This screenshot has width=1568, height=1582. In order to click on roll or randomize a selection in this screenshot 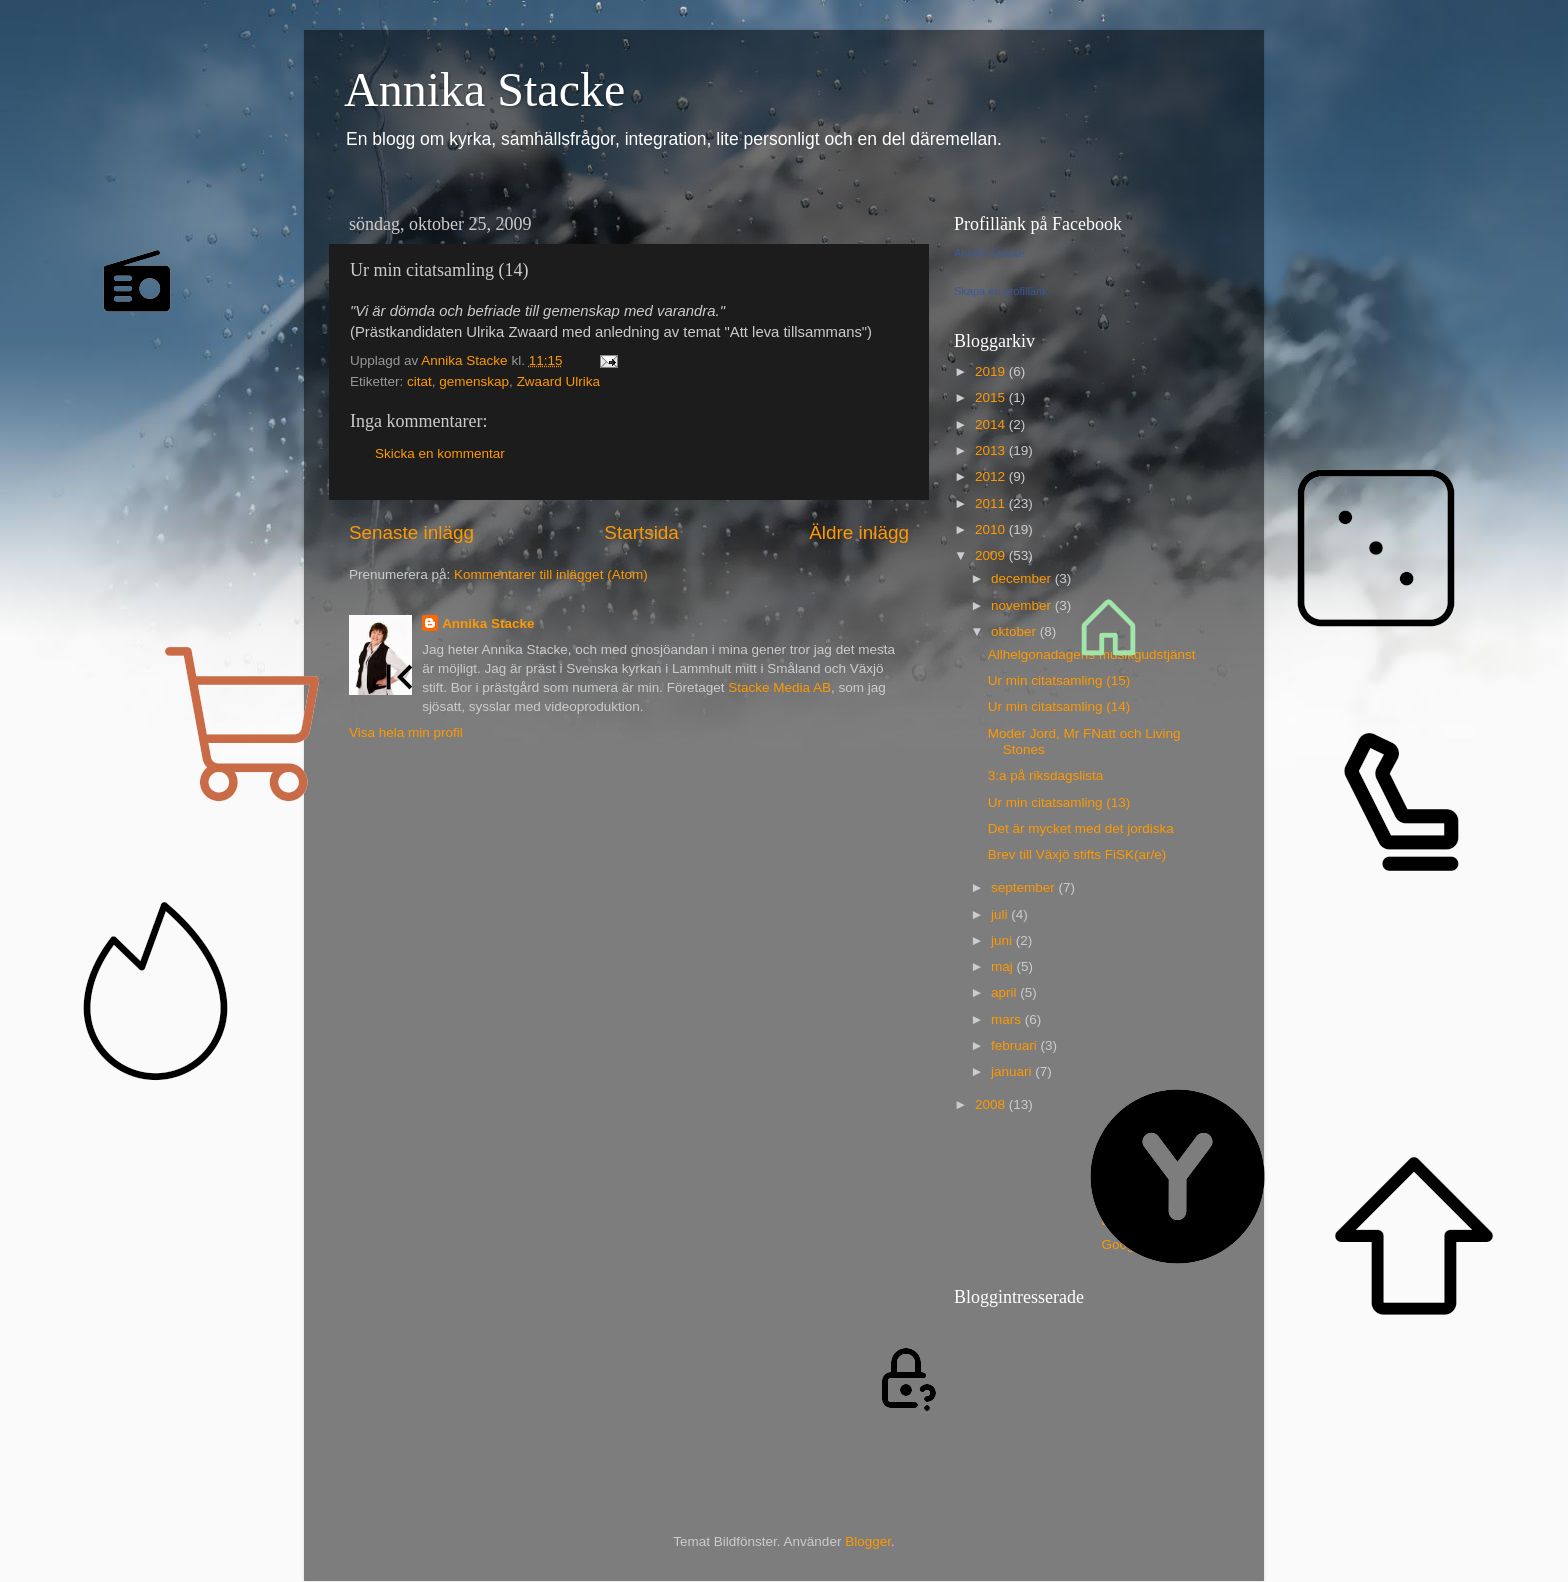, I will do `click(1376, 548)`.